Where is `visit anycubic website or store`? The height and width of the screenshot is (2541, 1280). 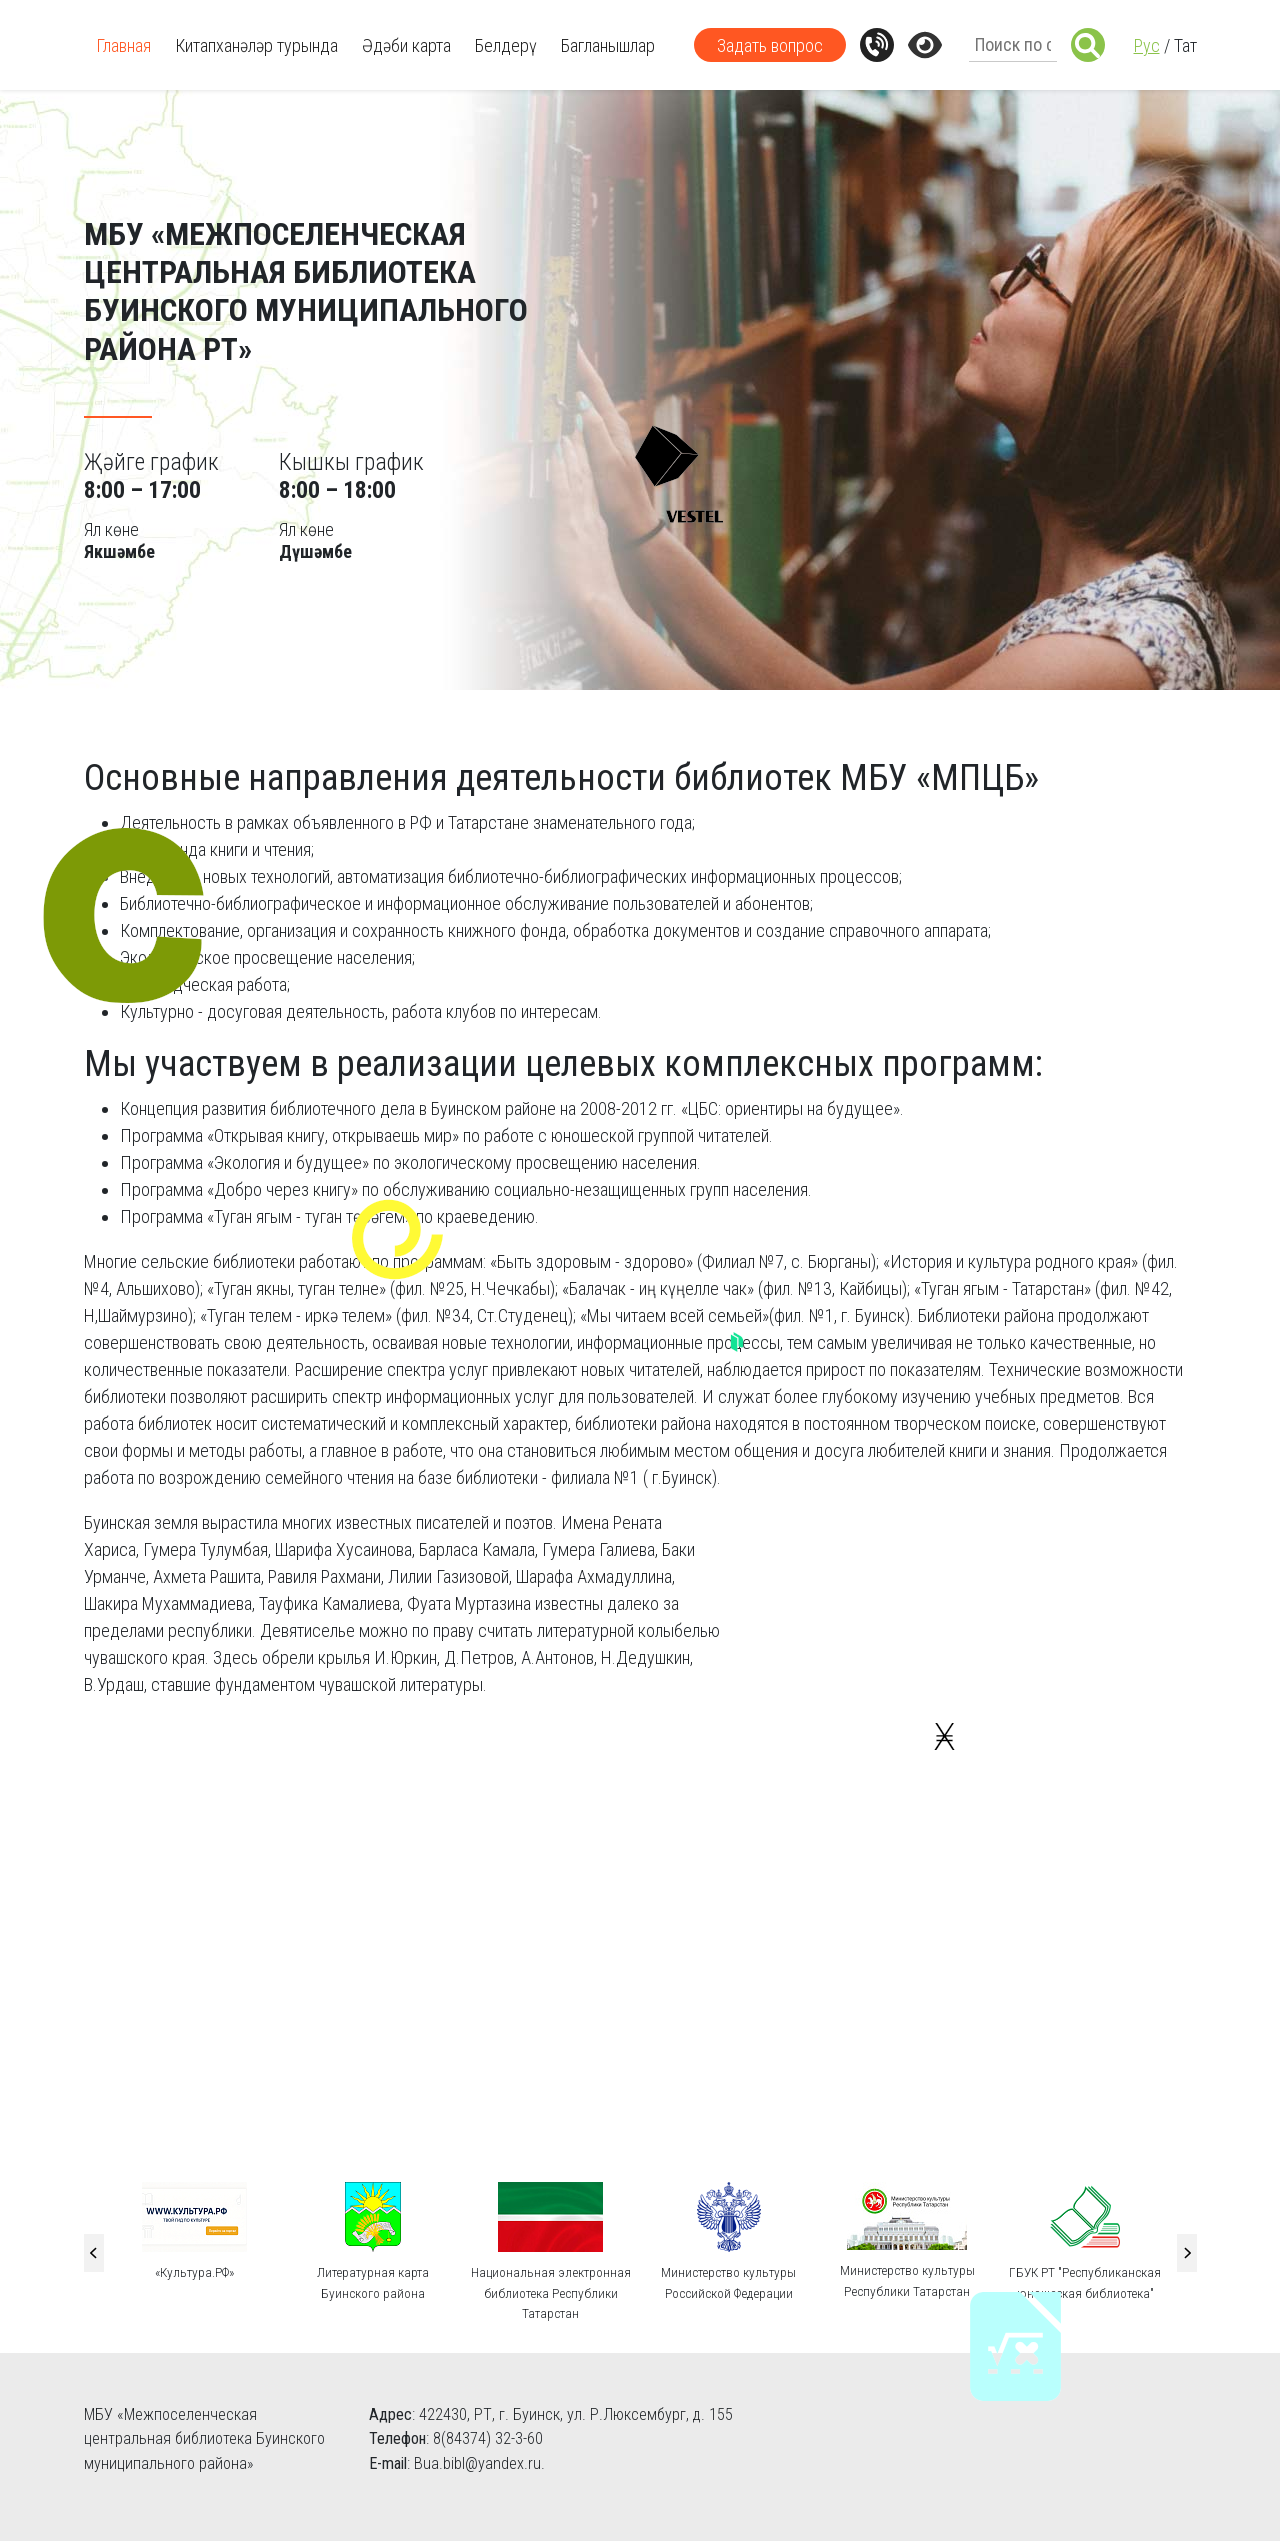 visit anycubic website or store is located at coordinates (667, 456).